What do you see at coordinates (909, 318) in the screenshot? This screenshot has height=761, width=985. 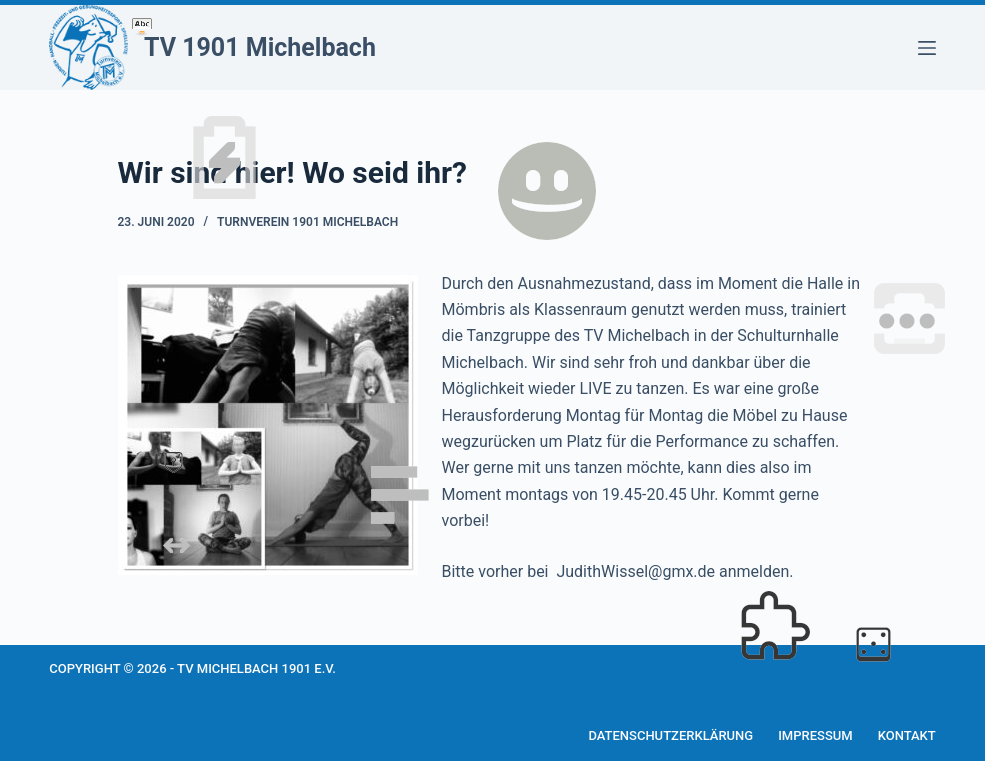 I see `indicates wired network connection in progress` at bounding box center [909, 318].